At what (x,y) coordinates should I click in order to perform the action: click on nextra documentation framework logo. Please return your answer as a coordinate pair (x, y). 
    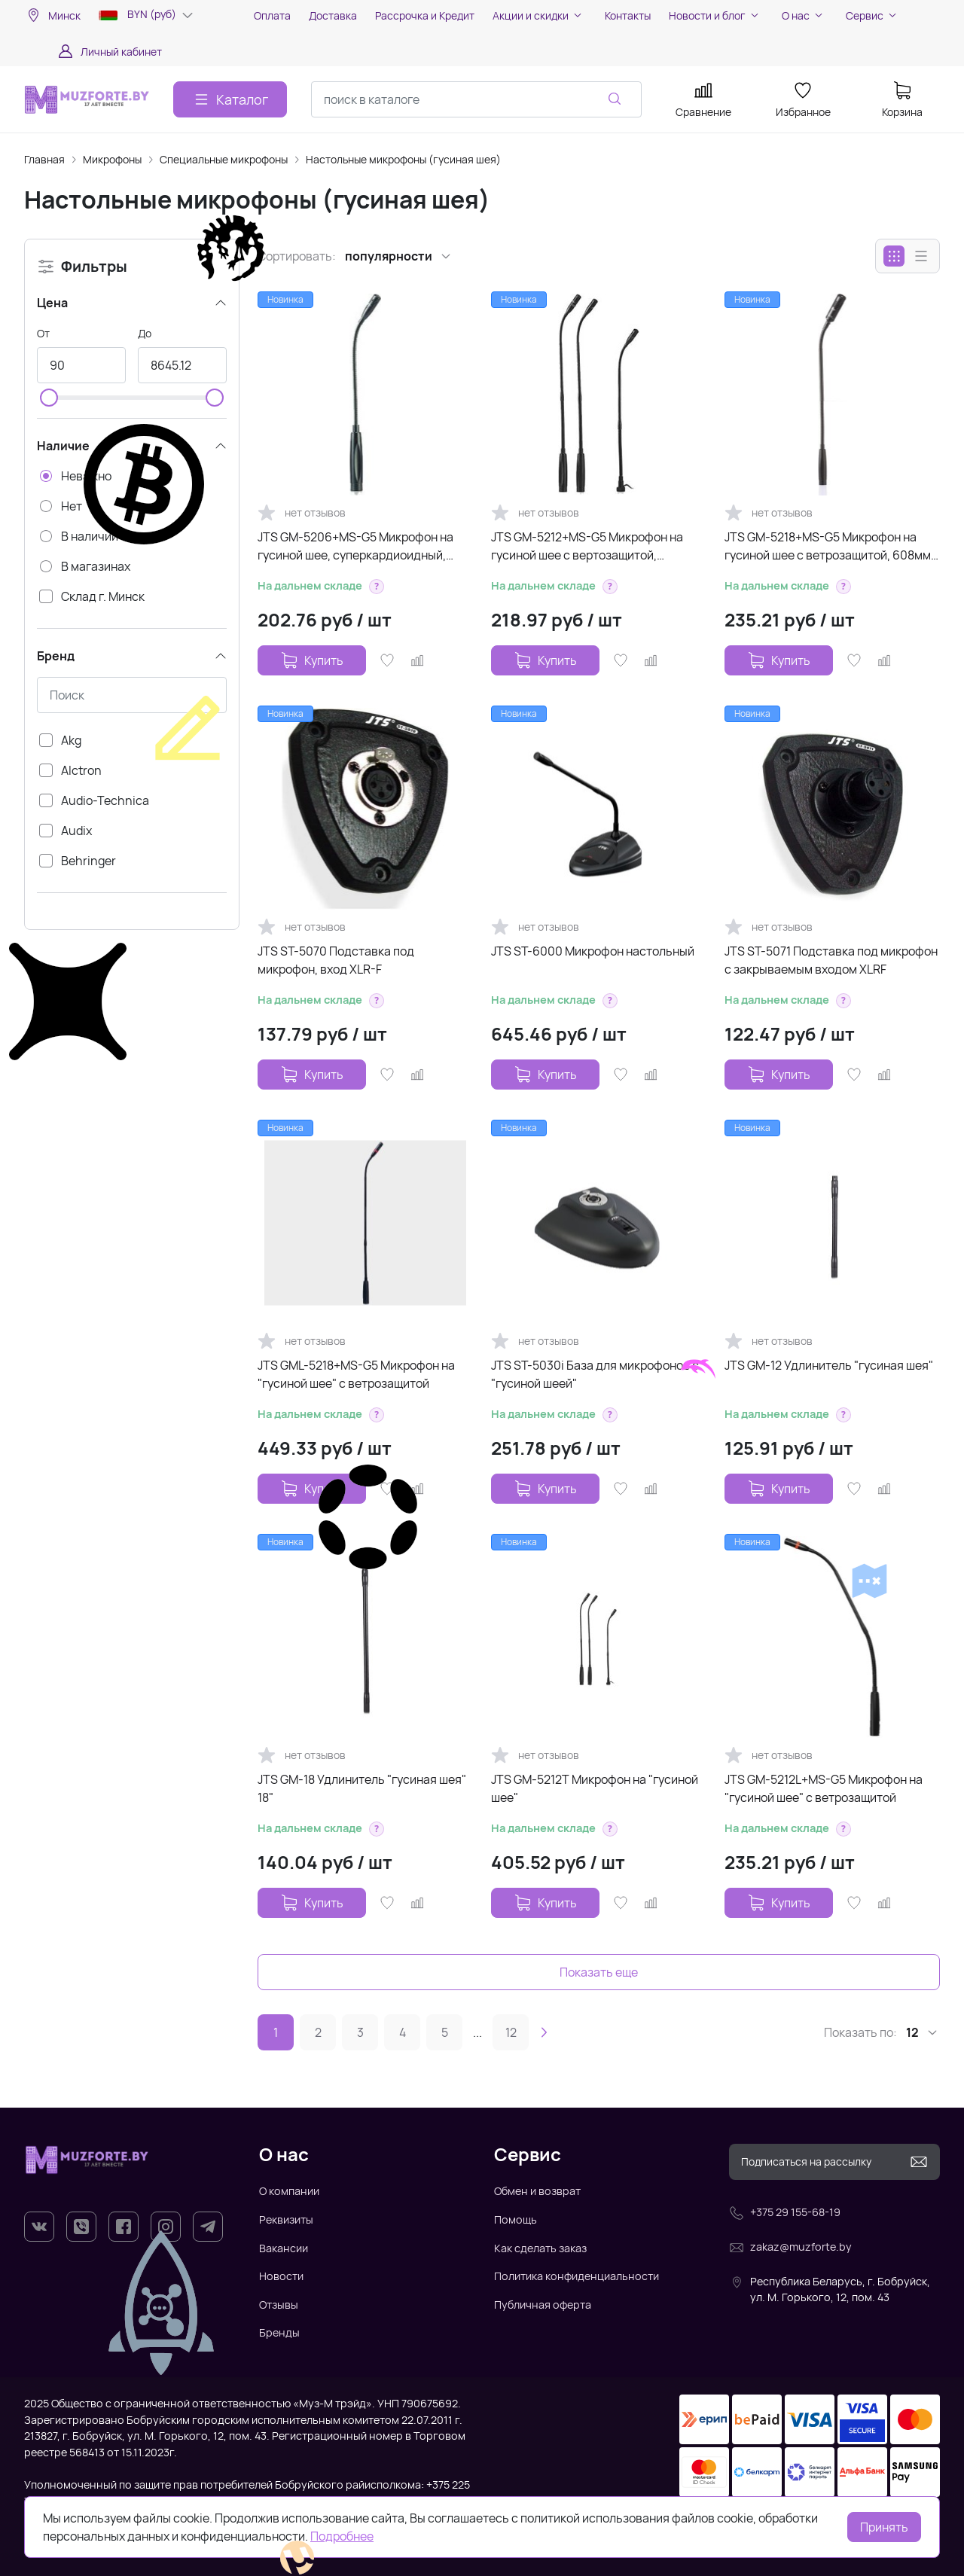
    Looking at the image, I should click on (68, 1001).